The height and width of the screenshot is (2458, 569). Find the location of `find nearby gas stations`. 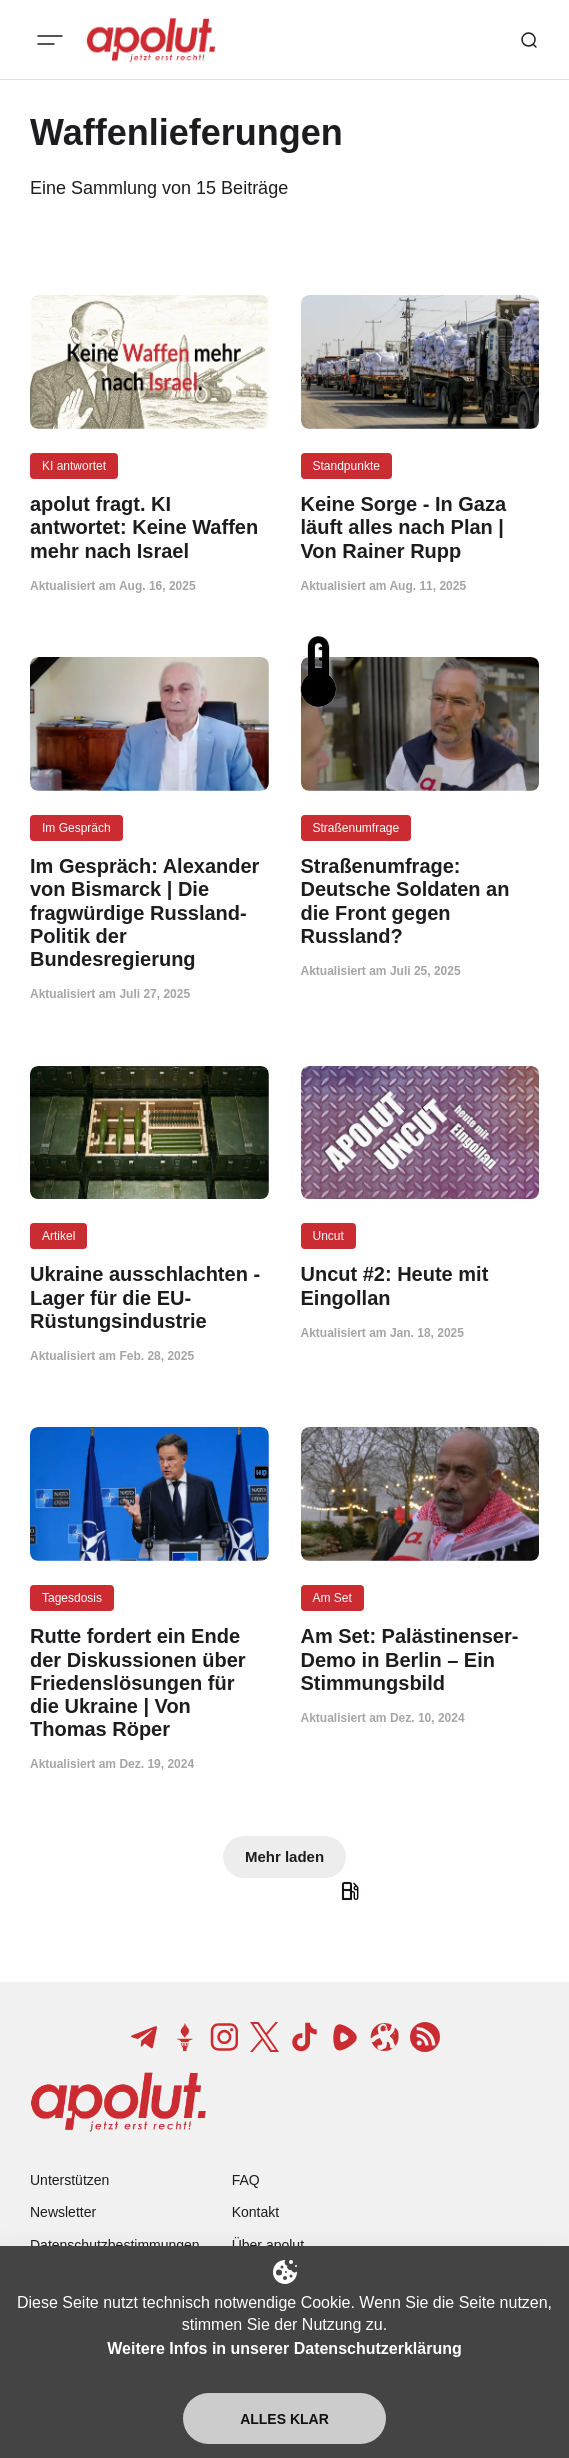

find nearby gas stations is located at coordinates (350, 1891).